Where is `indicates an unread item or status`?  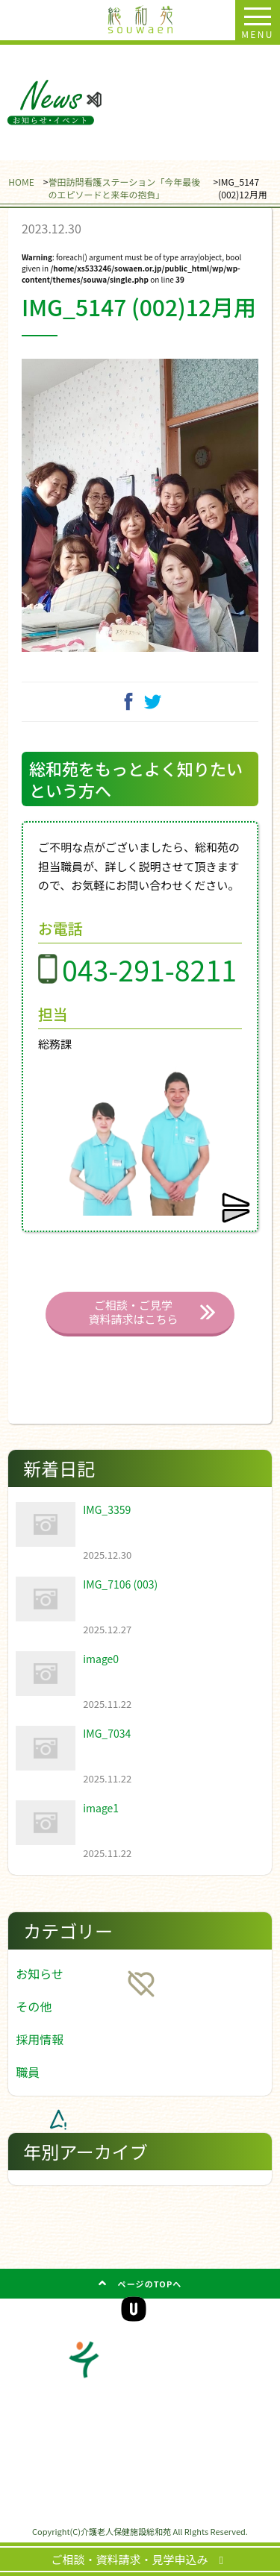
indicates an unread item or status is located at coordinates (134, 2309).